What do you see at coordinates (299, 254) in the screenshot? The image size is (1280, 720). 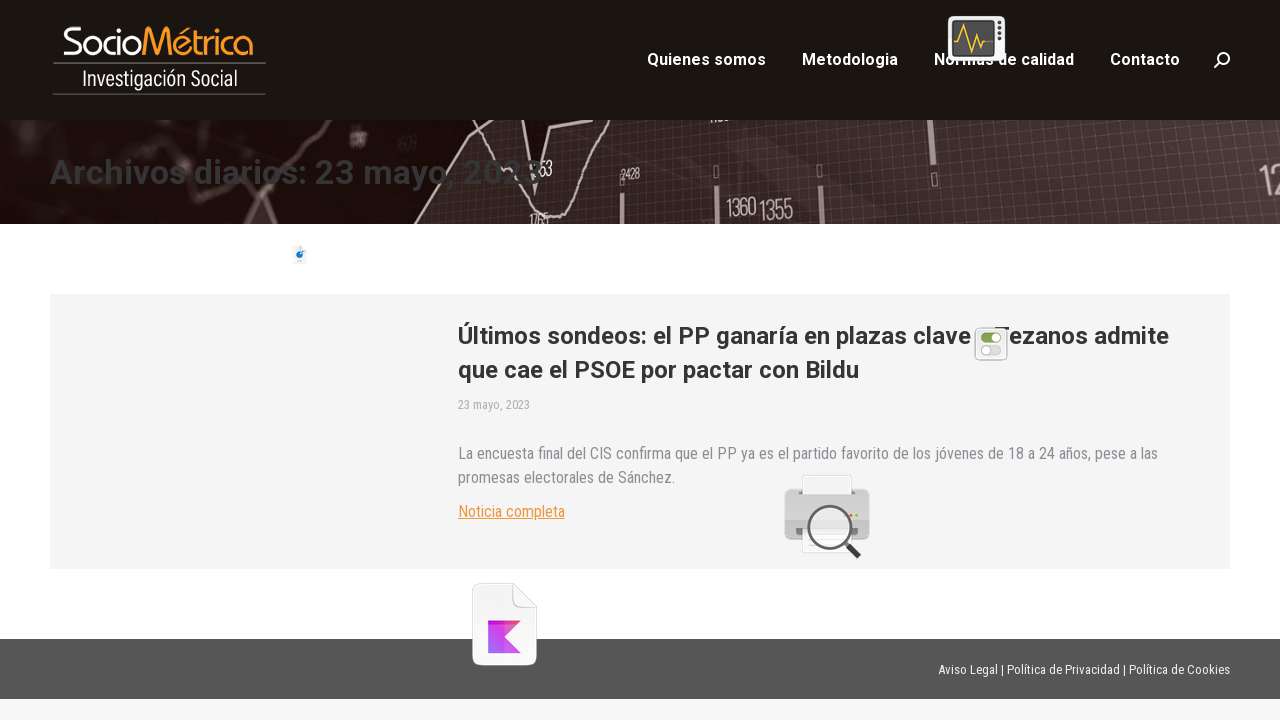 I see `a lua script or source code file` at bounding box center [299, 254].